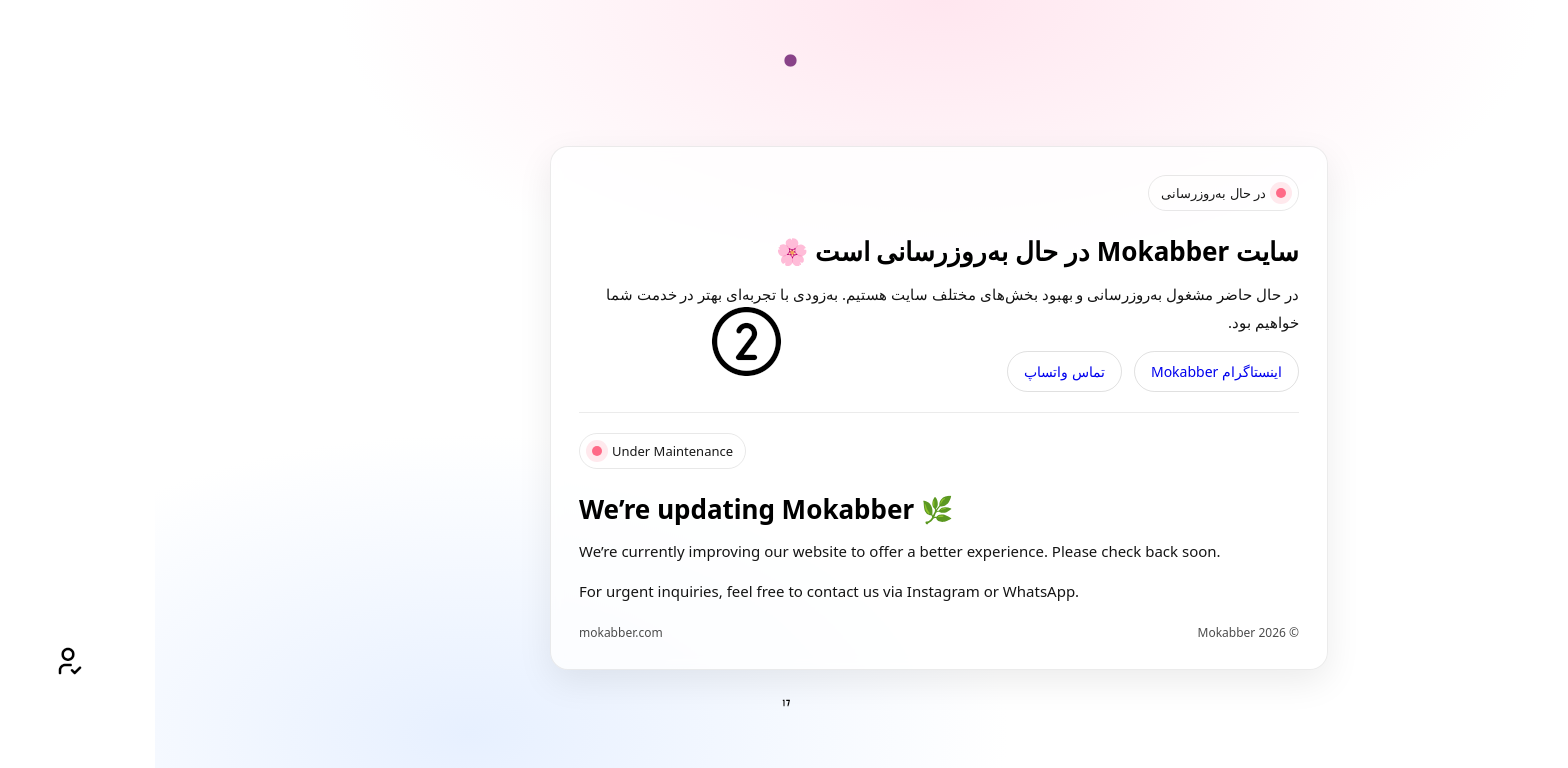 Image resolution: width=1568 pixels, height=768 pixels. I want to click on indicates step two in a multi-step process, so click(746, 341).